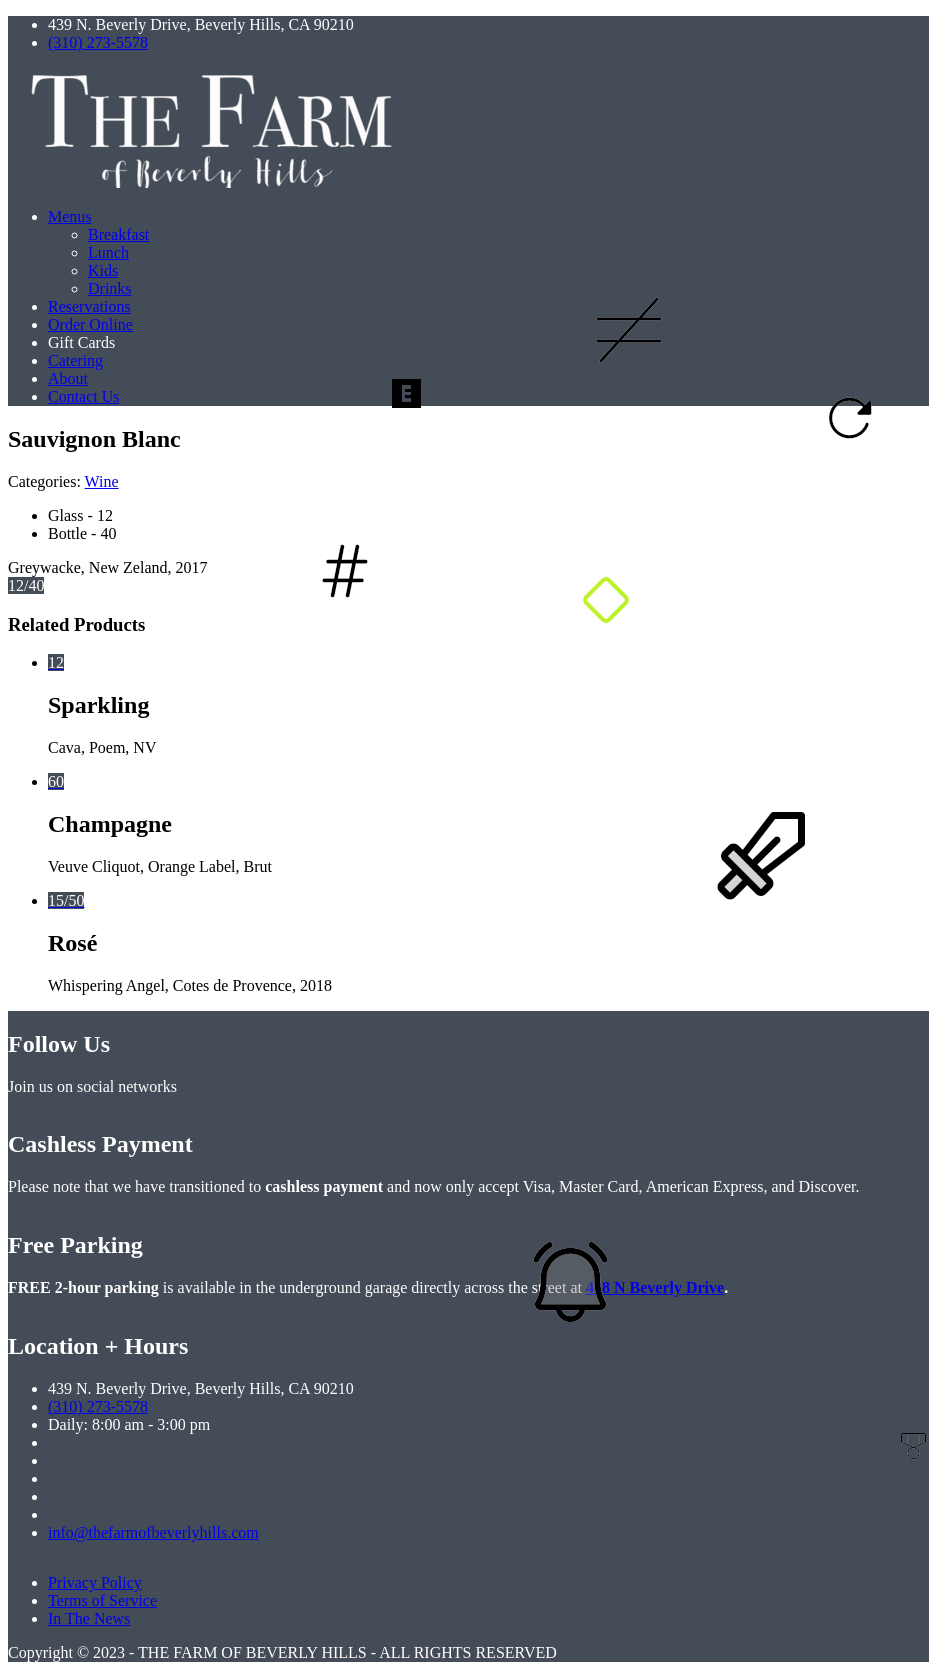  What do you see at coordinates (629, 330) in the screenshot?
I see `indicates values are not equal or mismatched` at bounding box center [629, 330].